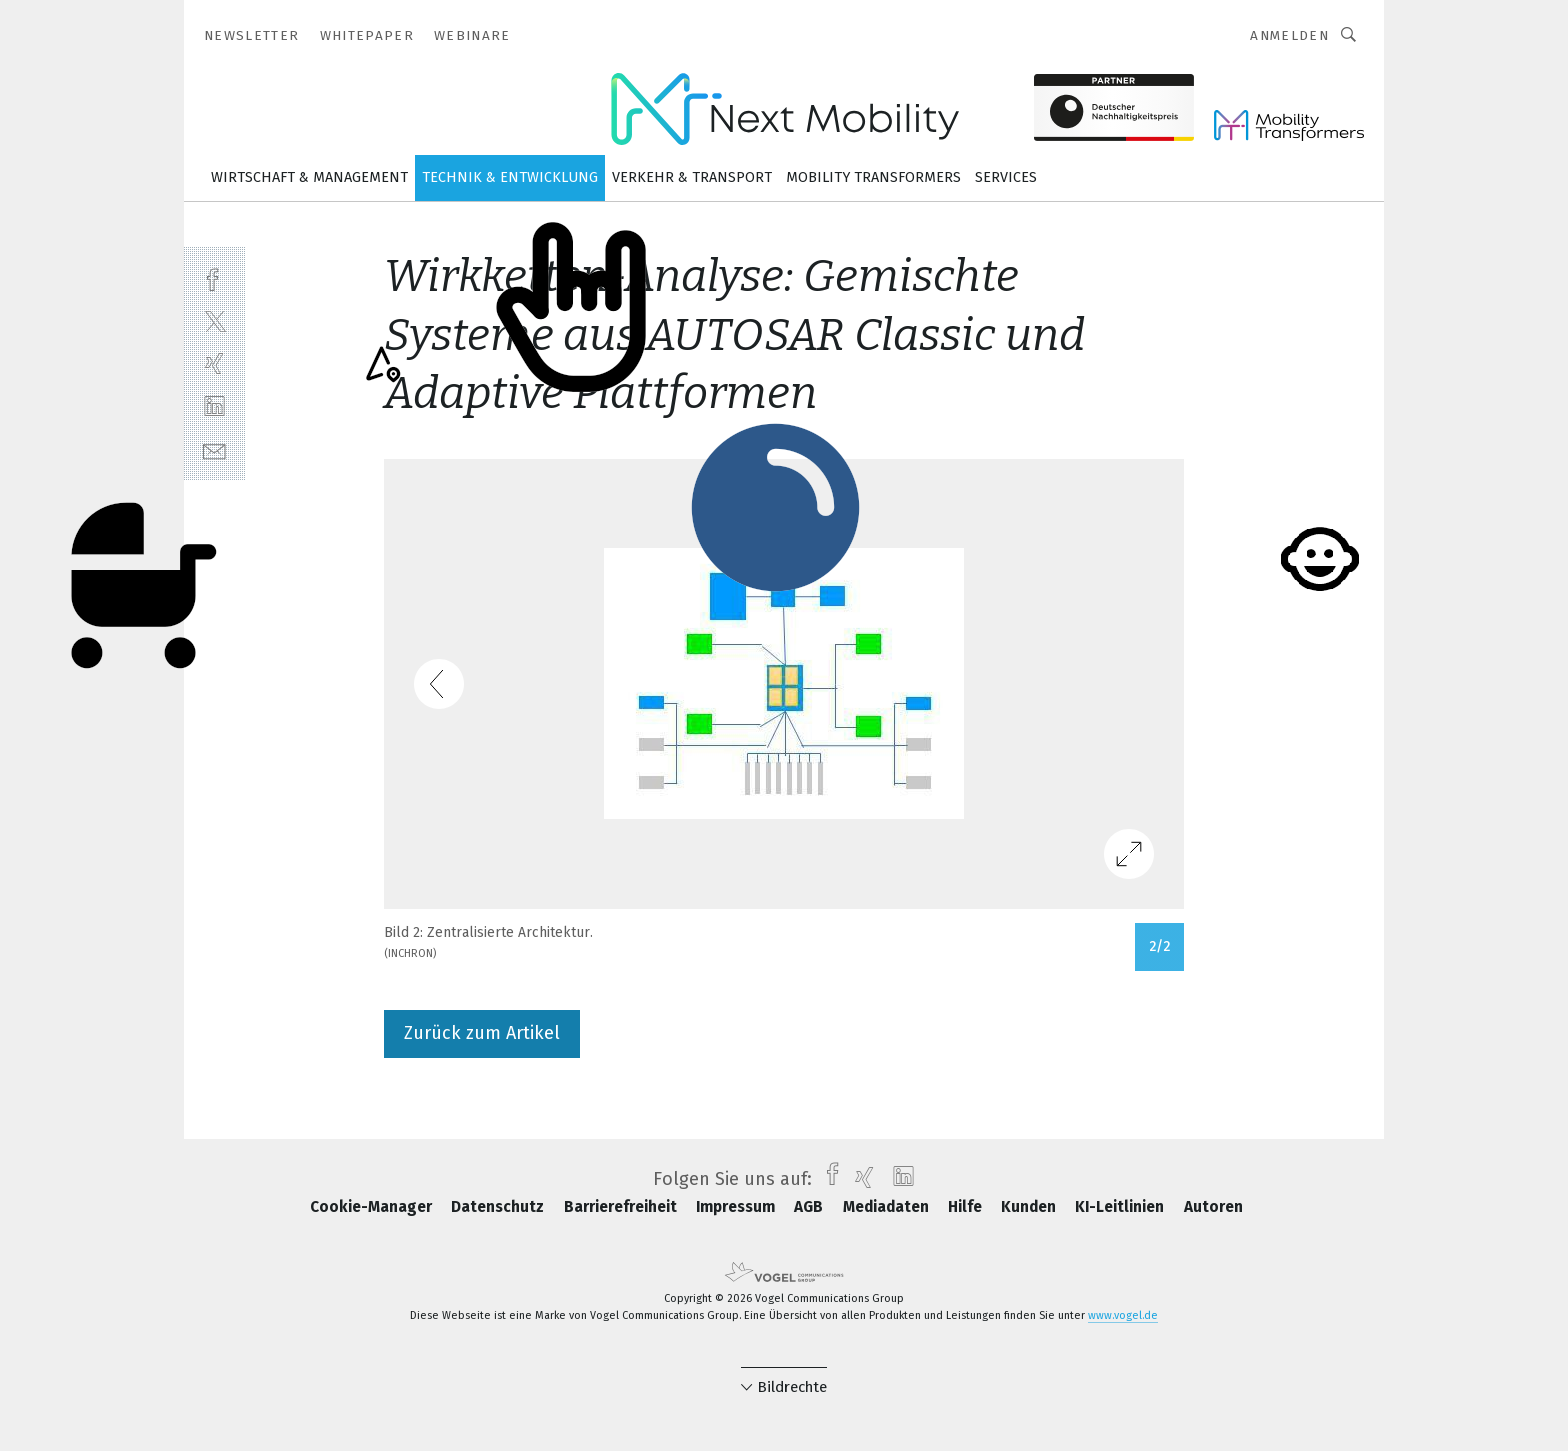  Describe the element at coordinates (775, 507) in the screenshot. I see `apply inner shadow effect to top-right corner` at that location.